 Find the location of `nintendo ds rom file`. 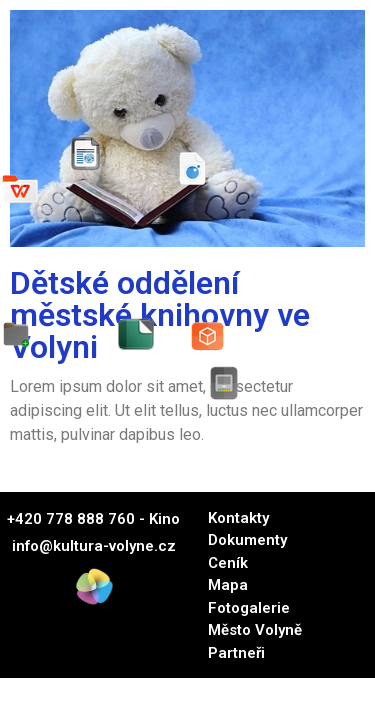

nintendo ds rom file is located at coordinates (224, 383).